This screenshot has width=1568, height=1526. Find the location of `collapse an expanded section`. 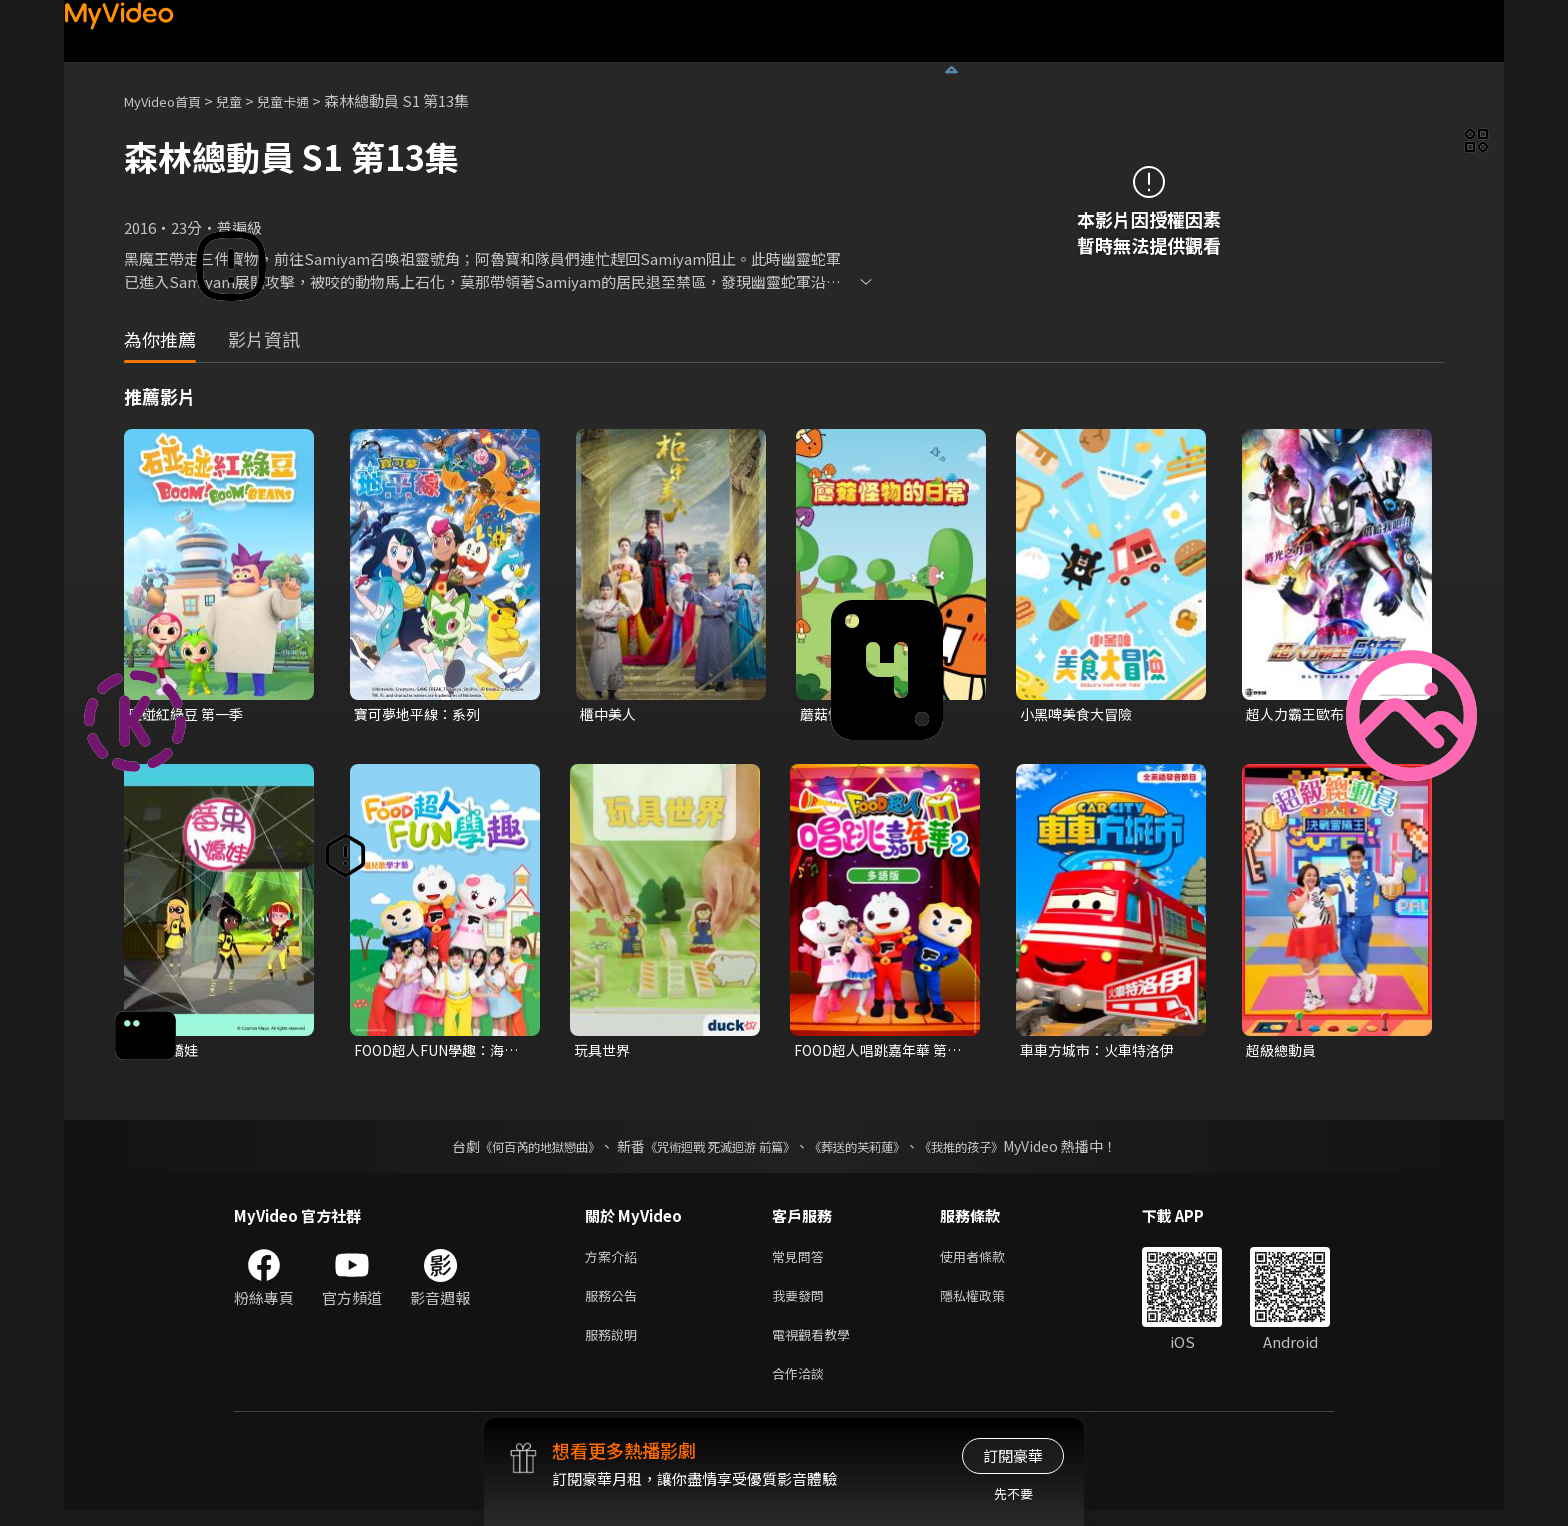

collapse an expanded section is located at coordinates (951, 70).